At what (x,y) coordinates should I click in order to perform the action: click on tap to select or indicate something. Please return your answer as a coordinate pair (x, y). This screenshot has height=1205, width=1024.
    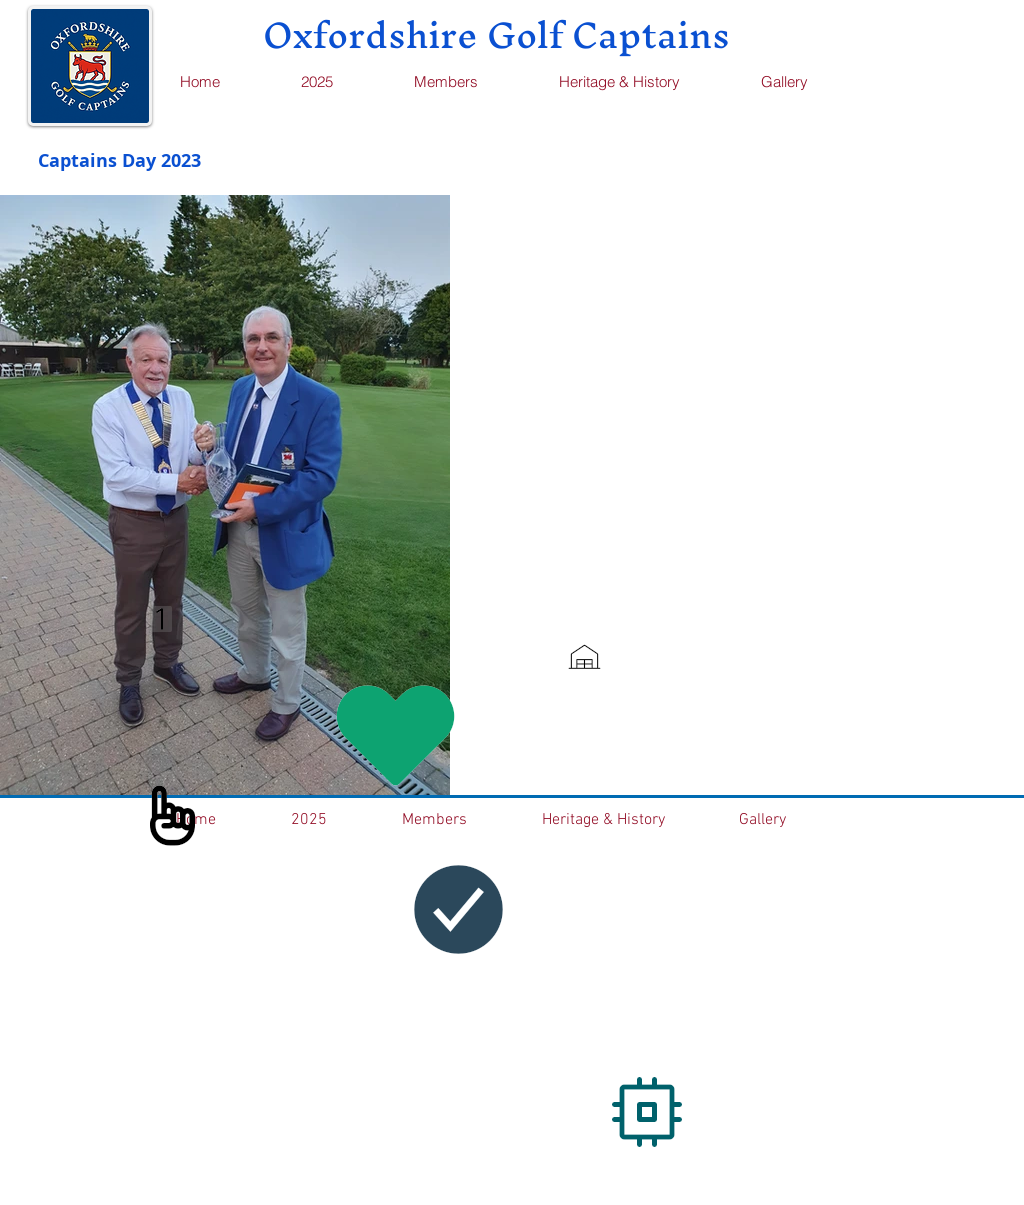
    Looking at the image, I should click on (172, 815).